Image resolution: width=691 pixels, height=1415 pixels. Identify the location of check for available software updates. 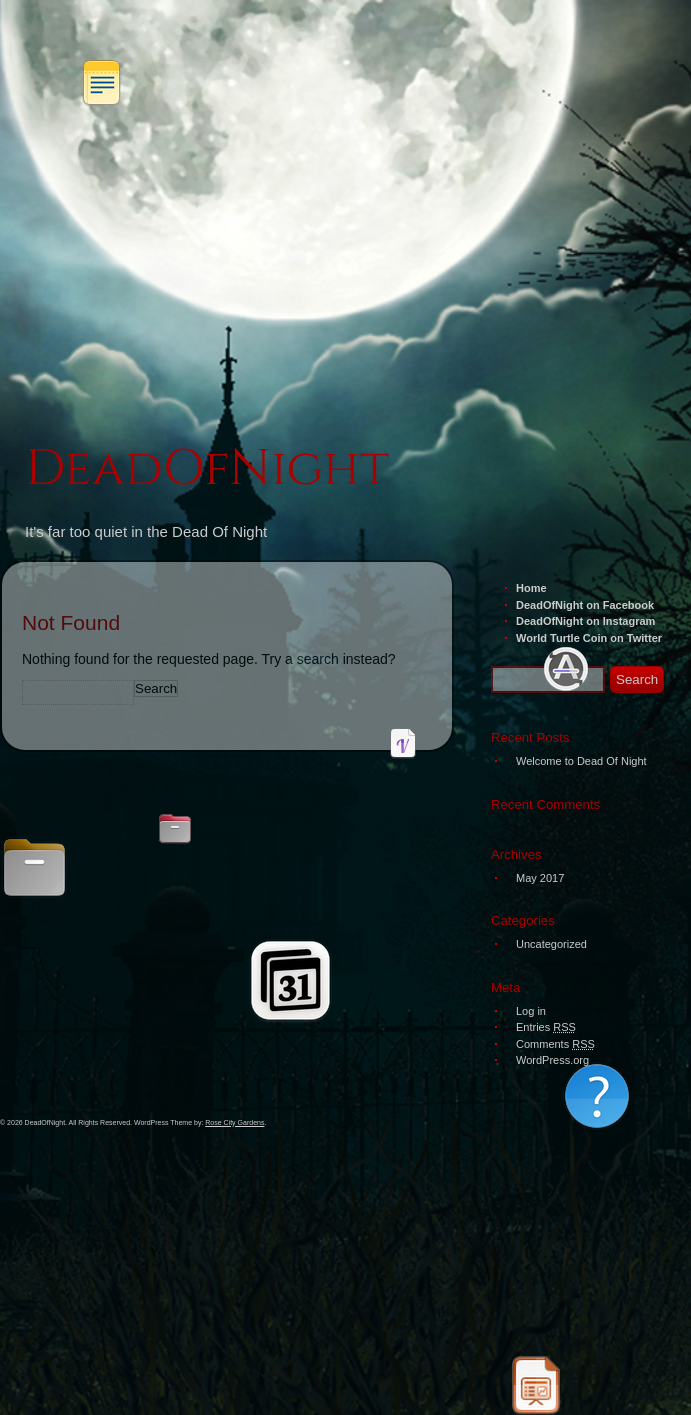
(566, 669).